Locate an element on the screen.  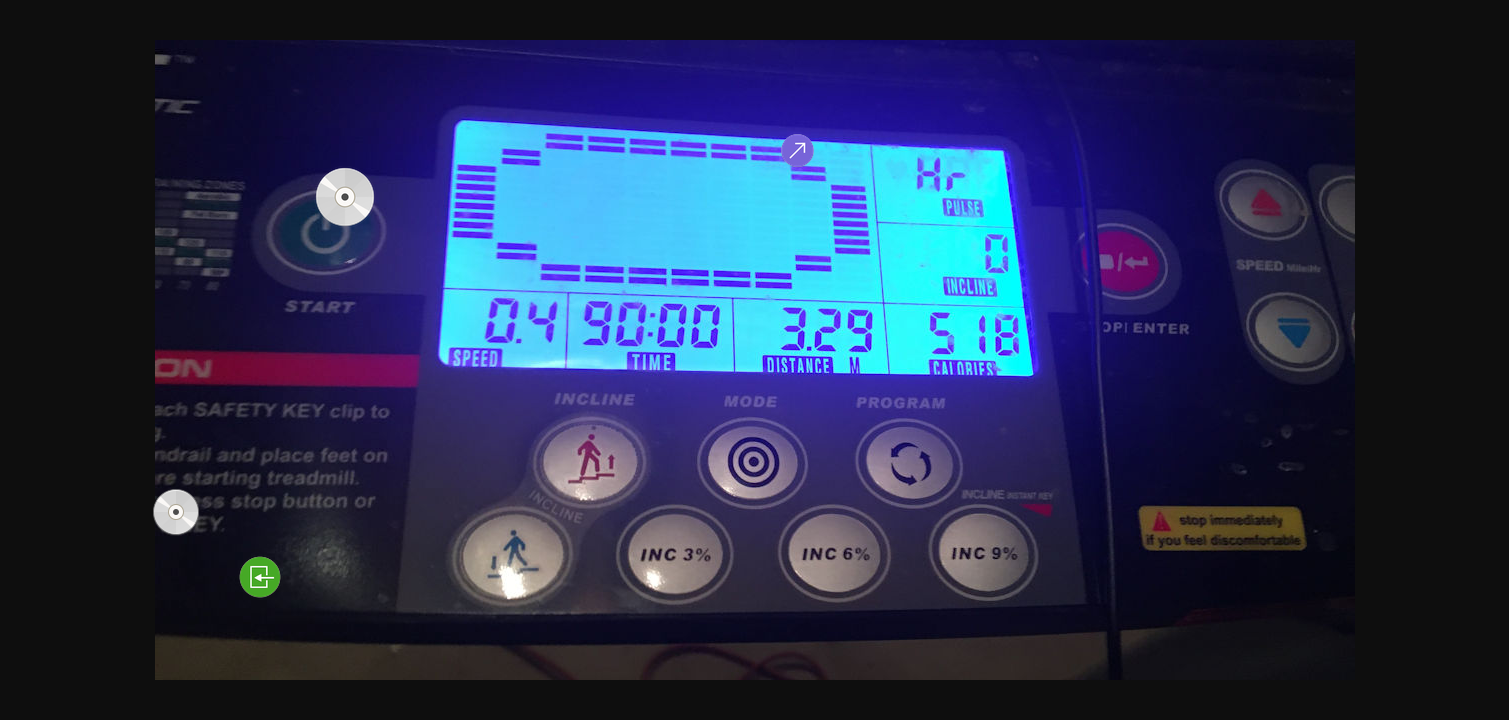
log out of the current session is located at coordinates (260, 577).